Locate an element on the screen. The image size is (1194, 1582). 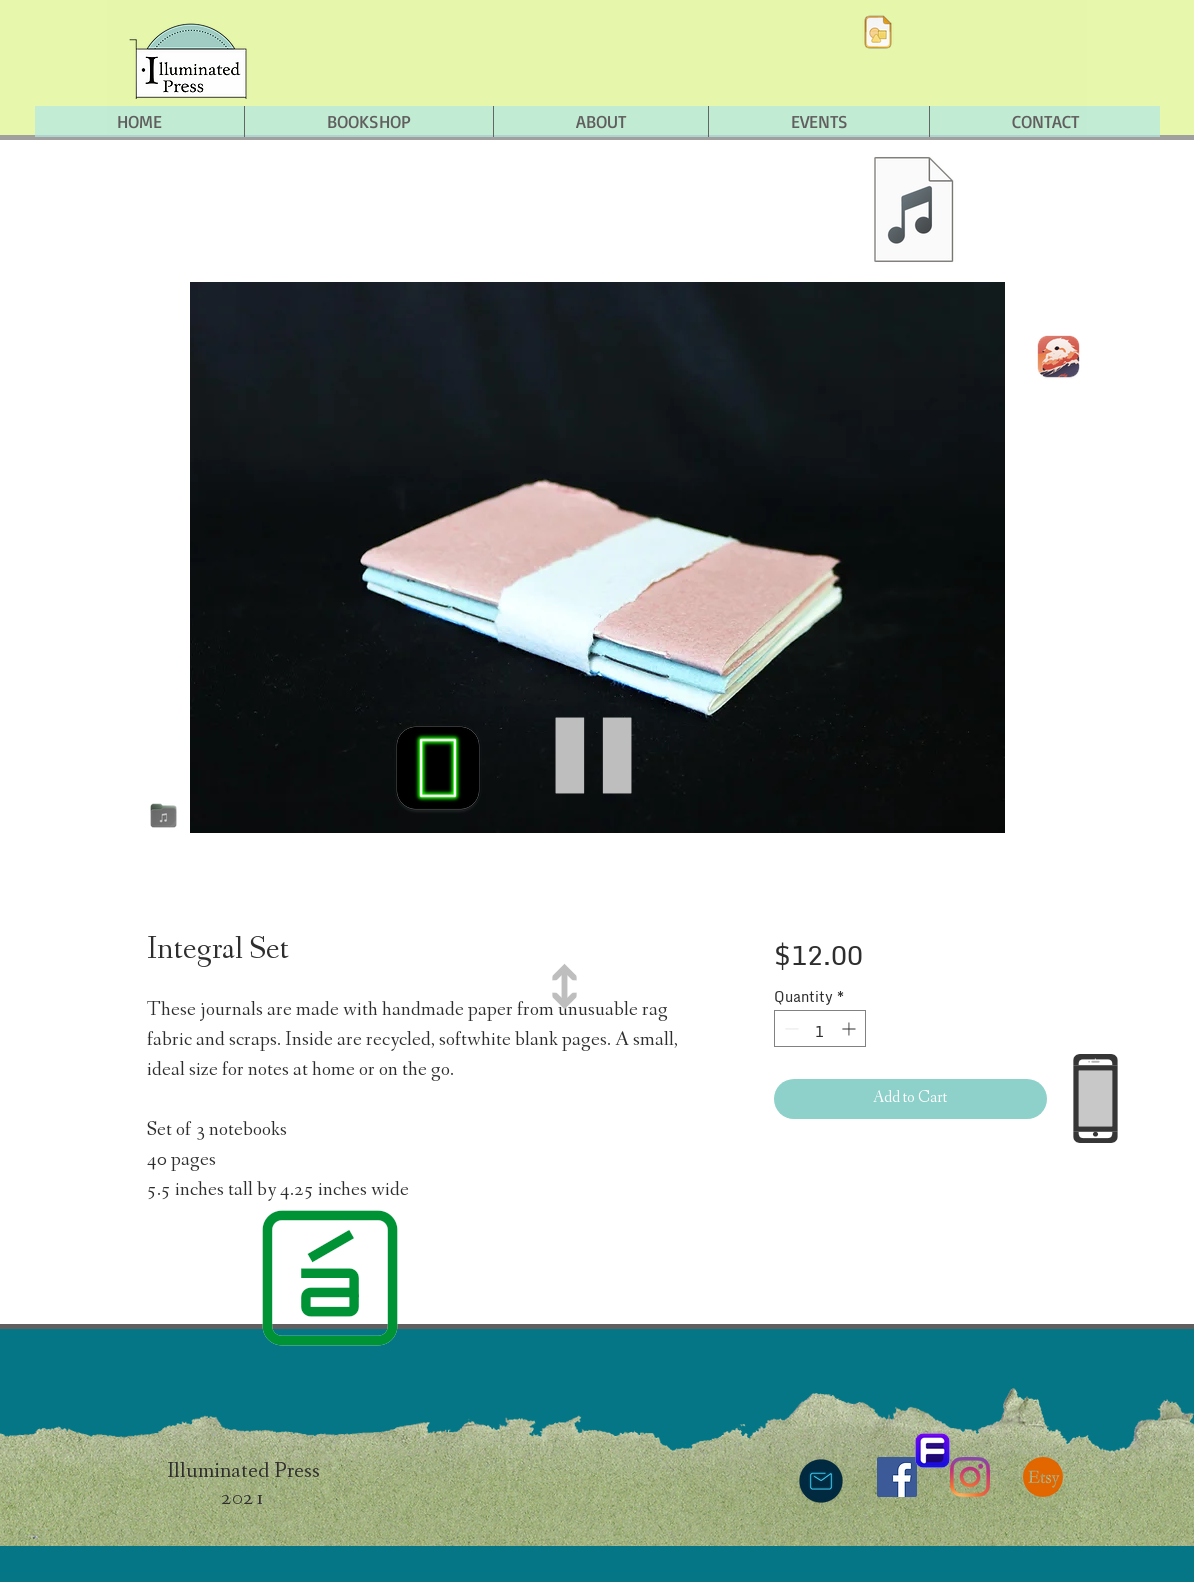
open floorp browser is located at coordinates (932, 1450).